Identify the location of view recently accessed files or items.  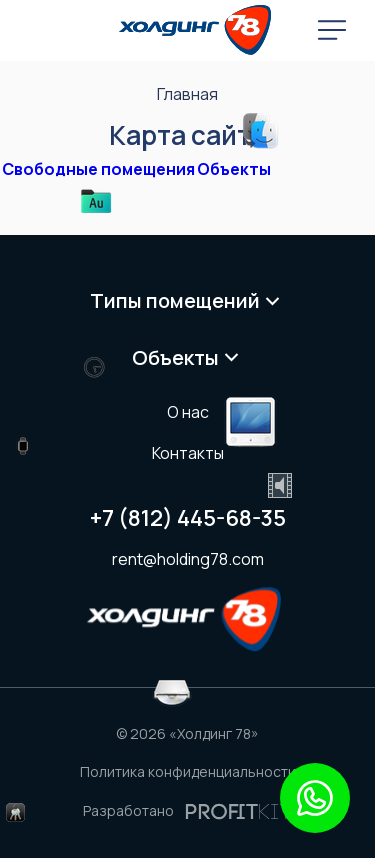
(93, 366).